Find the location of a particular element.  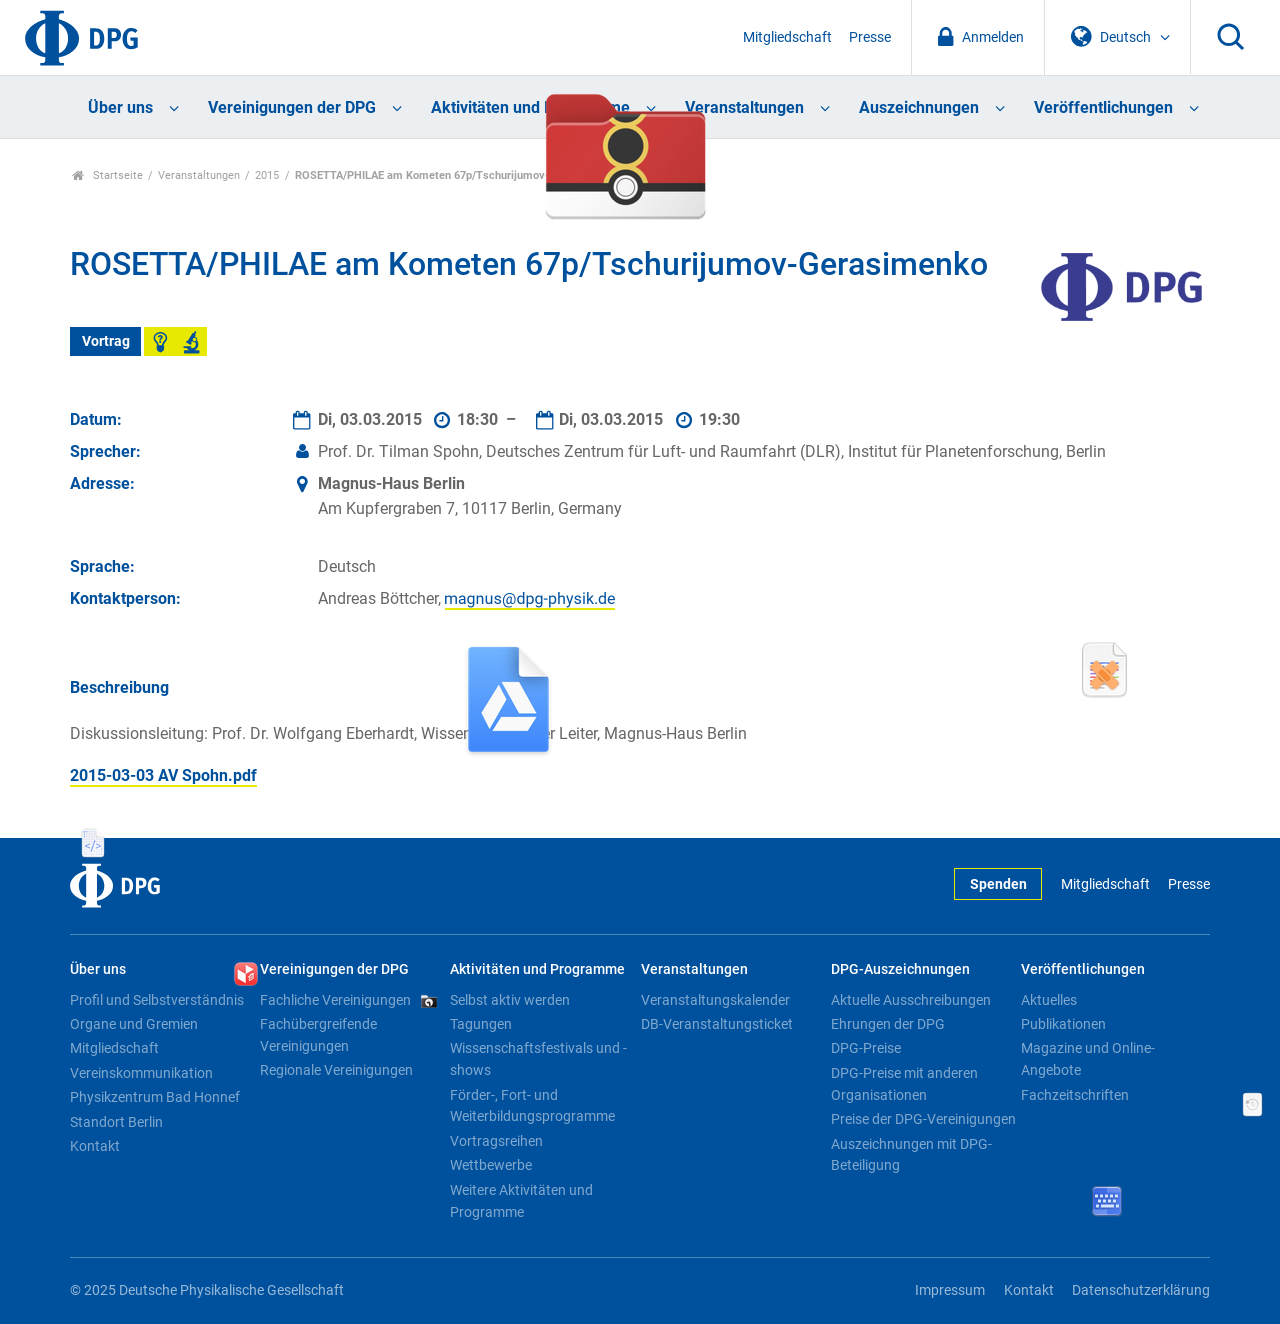

folder containing deno runtime projects is located at coordinates (429, 1002).